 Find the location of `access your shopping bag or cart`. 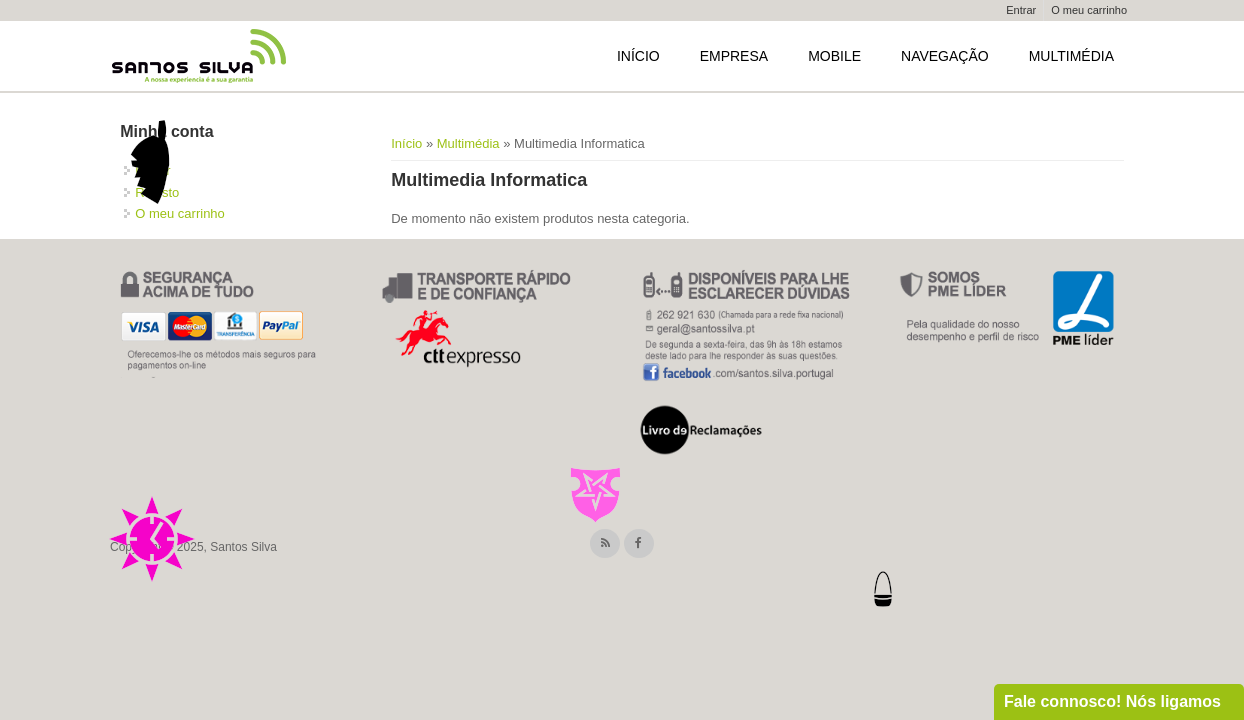

access your shopping bag or cart is located at coordinates (883, 589).